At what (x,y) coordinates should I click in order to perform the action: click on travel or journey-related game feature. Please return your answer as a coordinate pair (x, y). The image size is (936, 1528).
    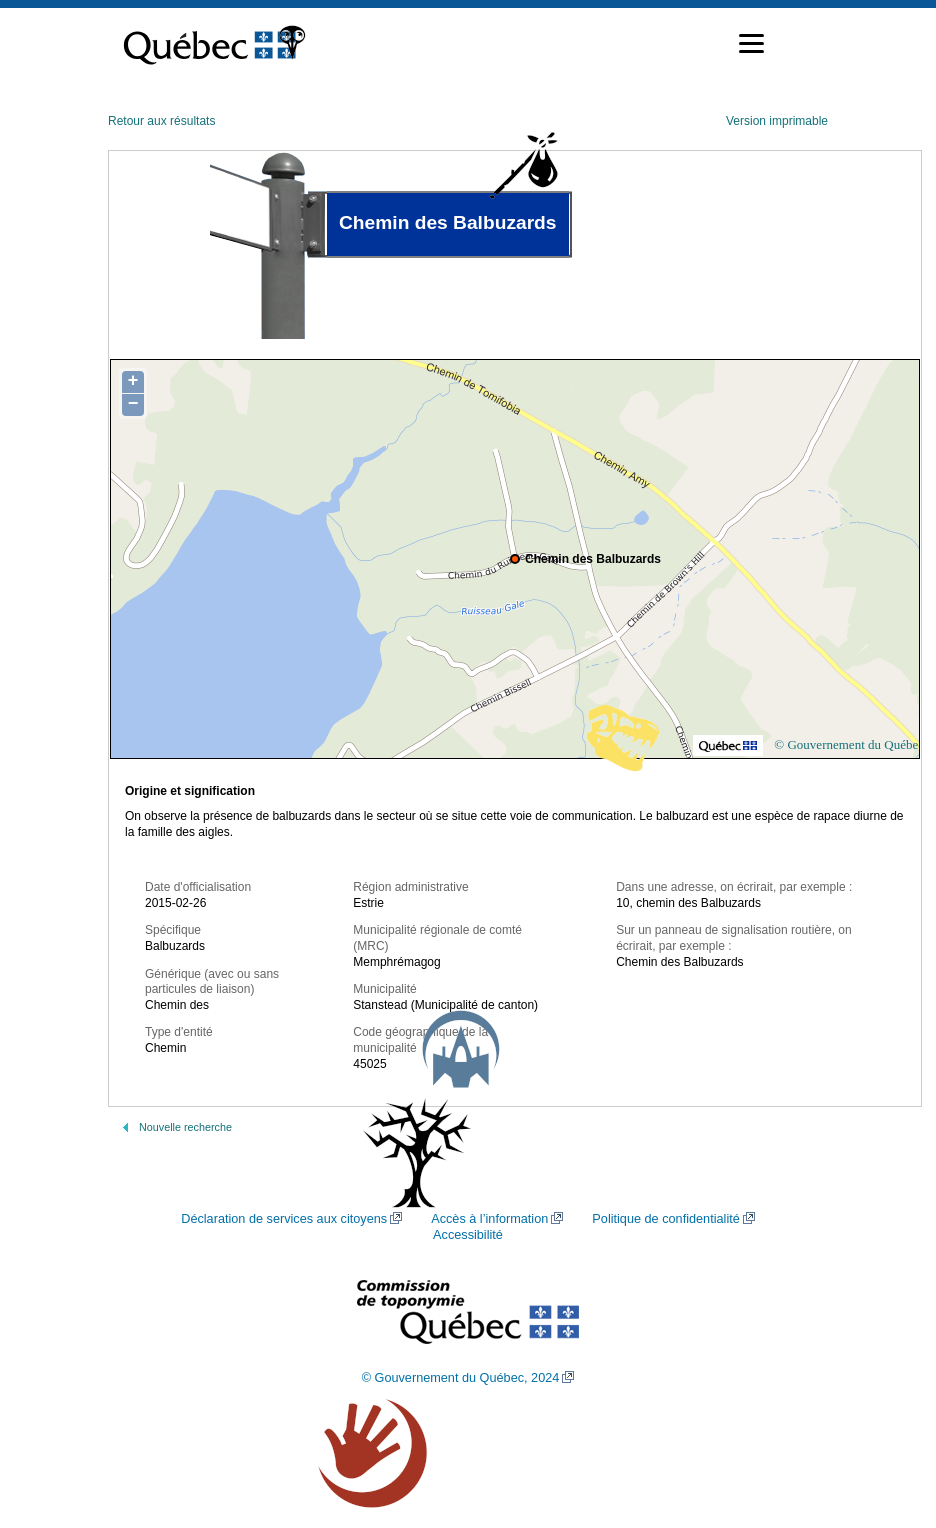
    Looking at the image, I should click on (522, 164).